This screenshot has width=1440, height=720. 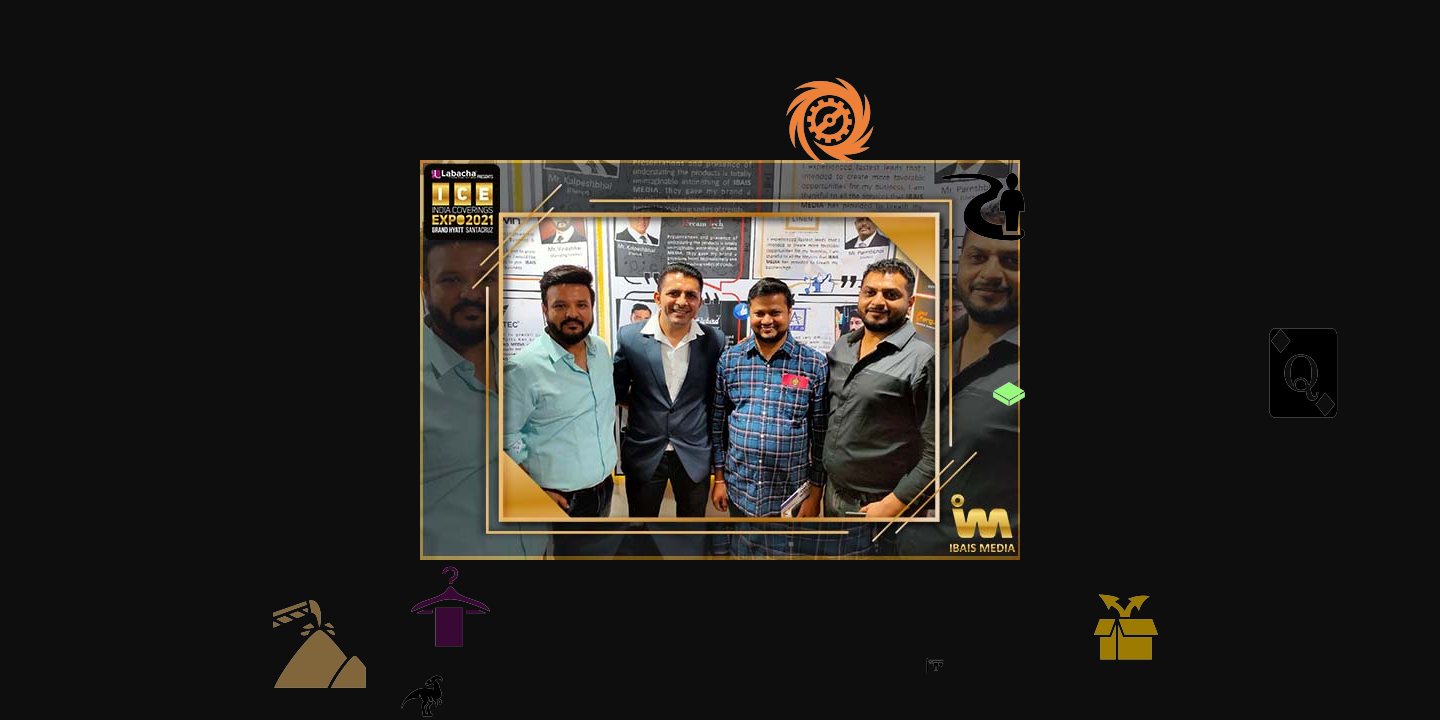 What do you see at coordinates (1126, 627) in the screenshot?
I see `unpack or open a delivery` at bounding box center [1126, 627].